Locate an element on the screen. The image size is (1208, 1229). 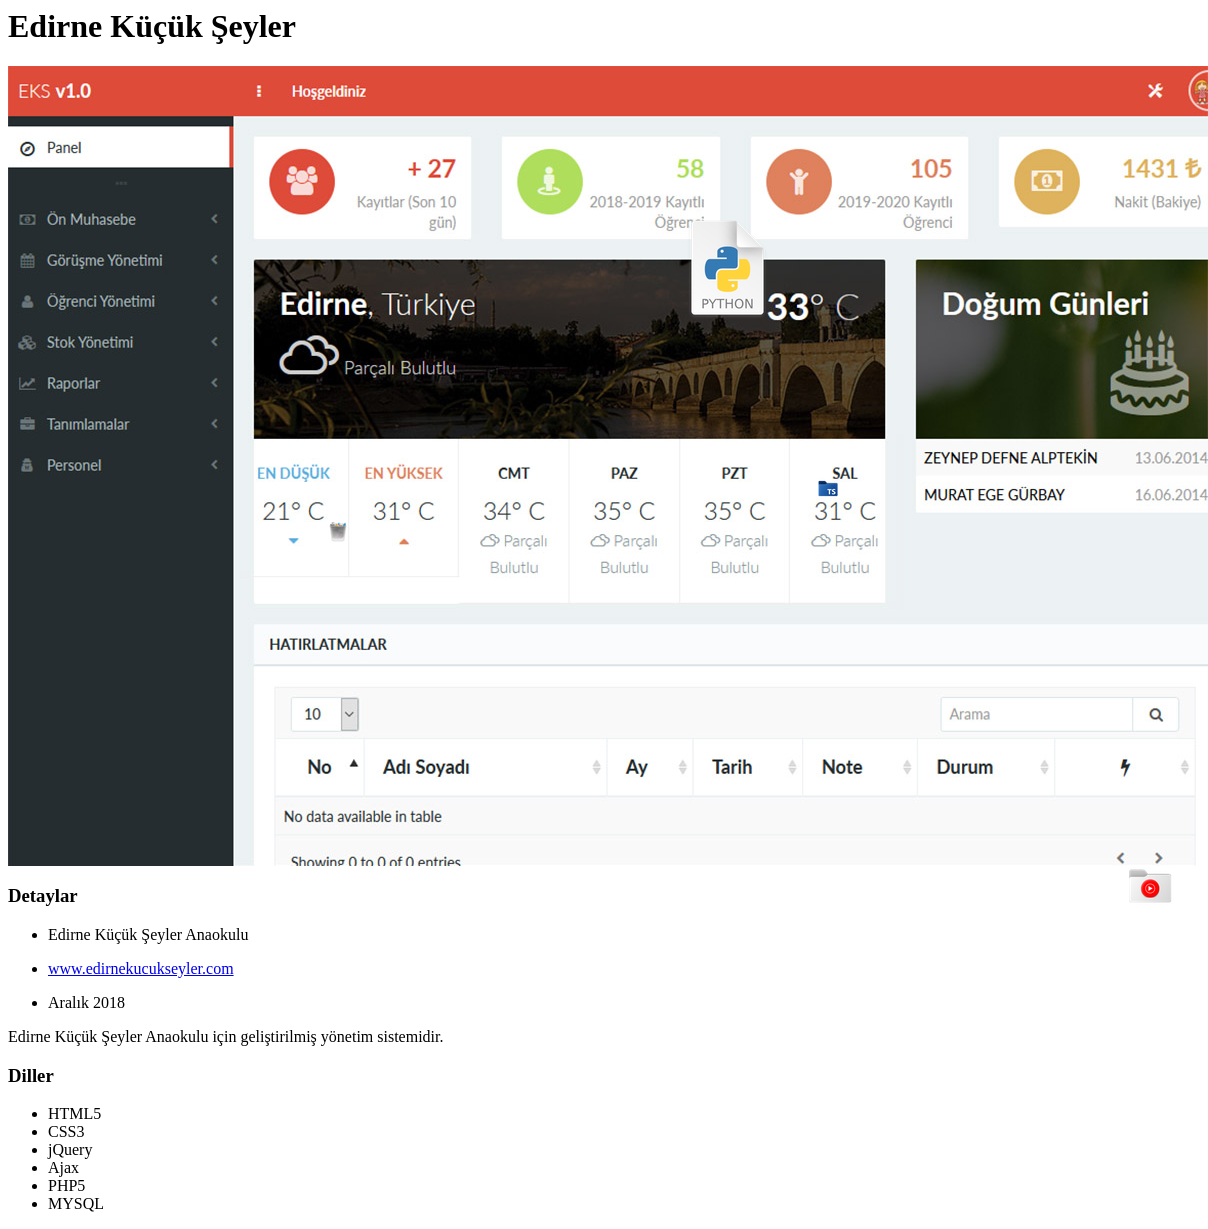
open typescript project files folder is located at coordinates (828, 489).